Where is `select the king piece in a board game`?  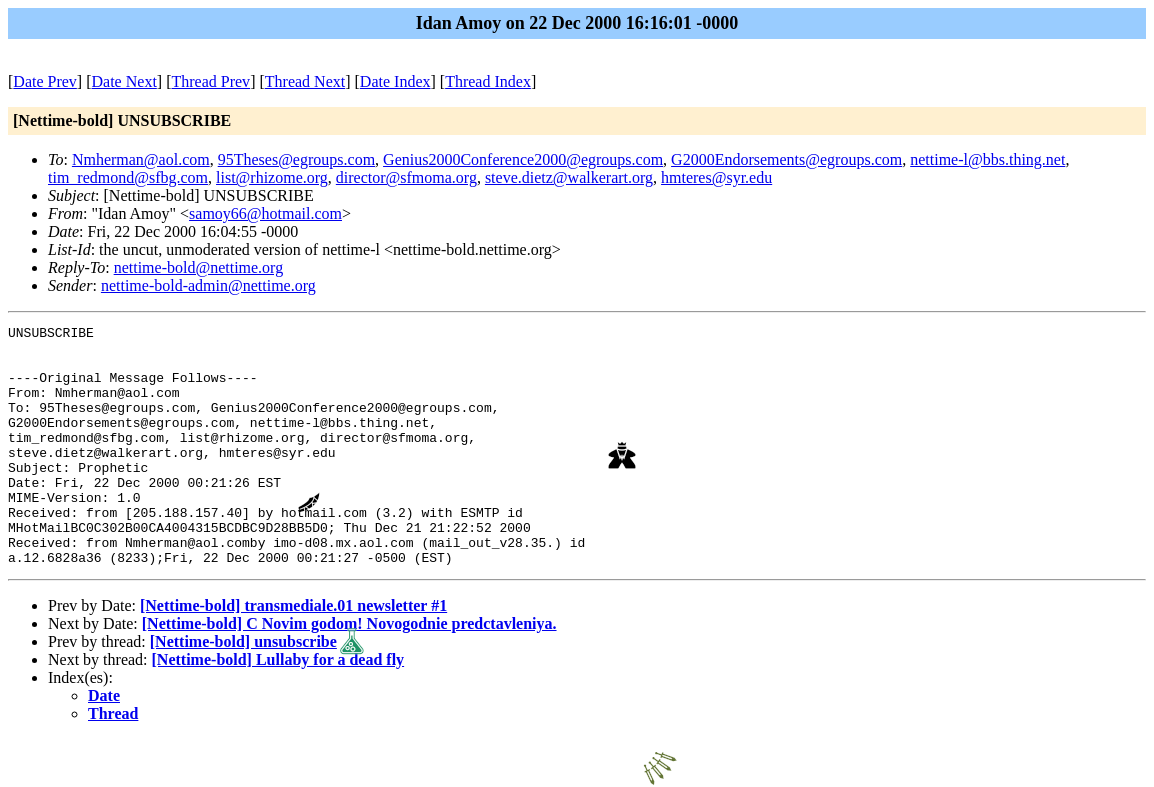 select the king piece in a board game is located at coordinates (622, 456).